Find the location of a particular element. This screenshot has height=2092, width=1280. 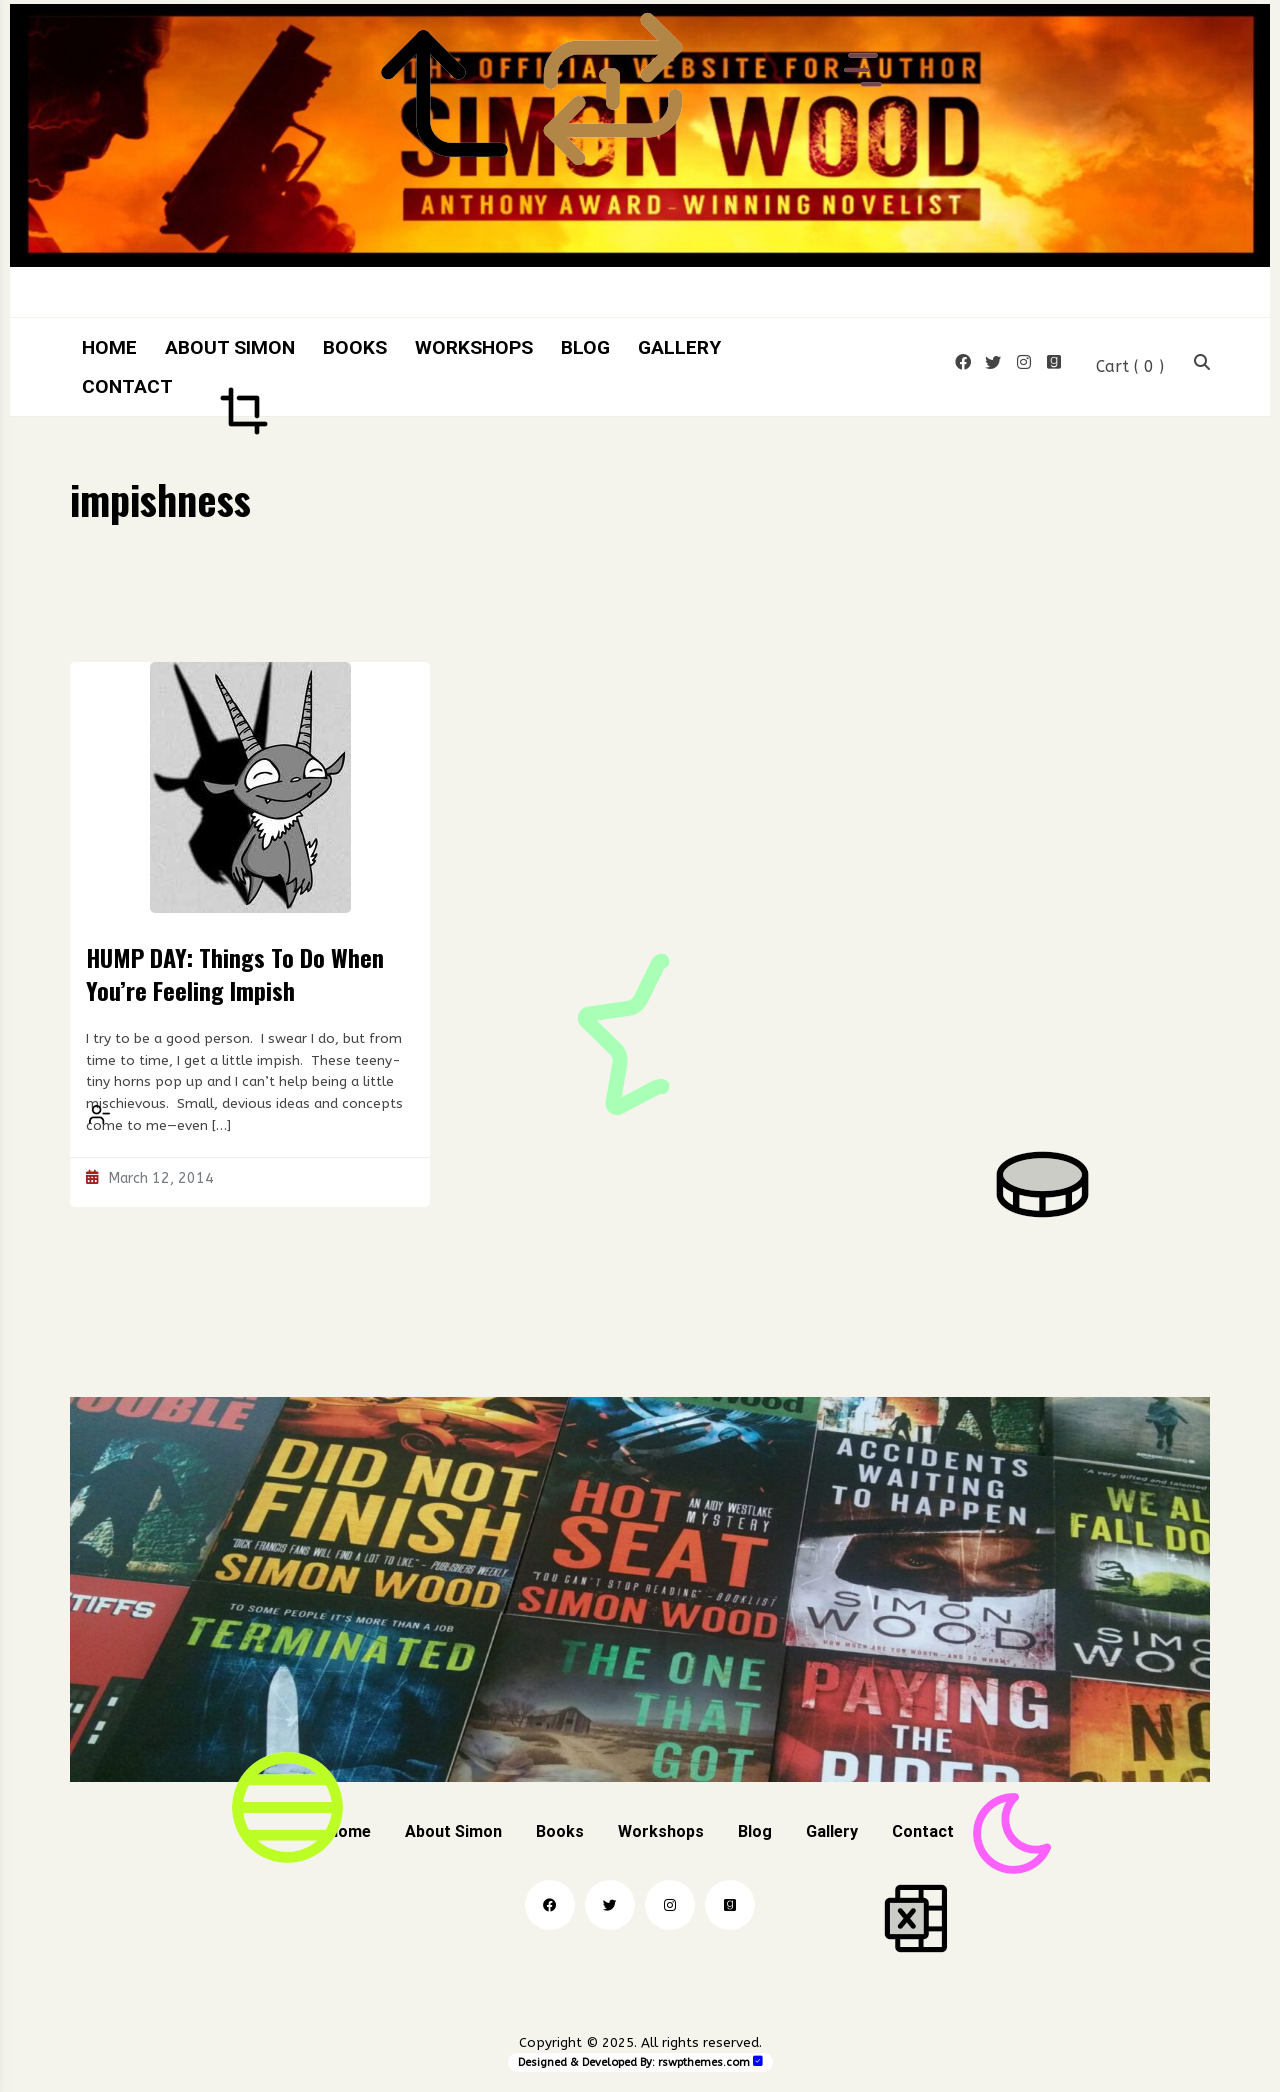

indicates a partial or half-star rating is located at coordinates (662, 1038).